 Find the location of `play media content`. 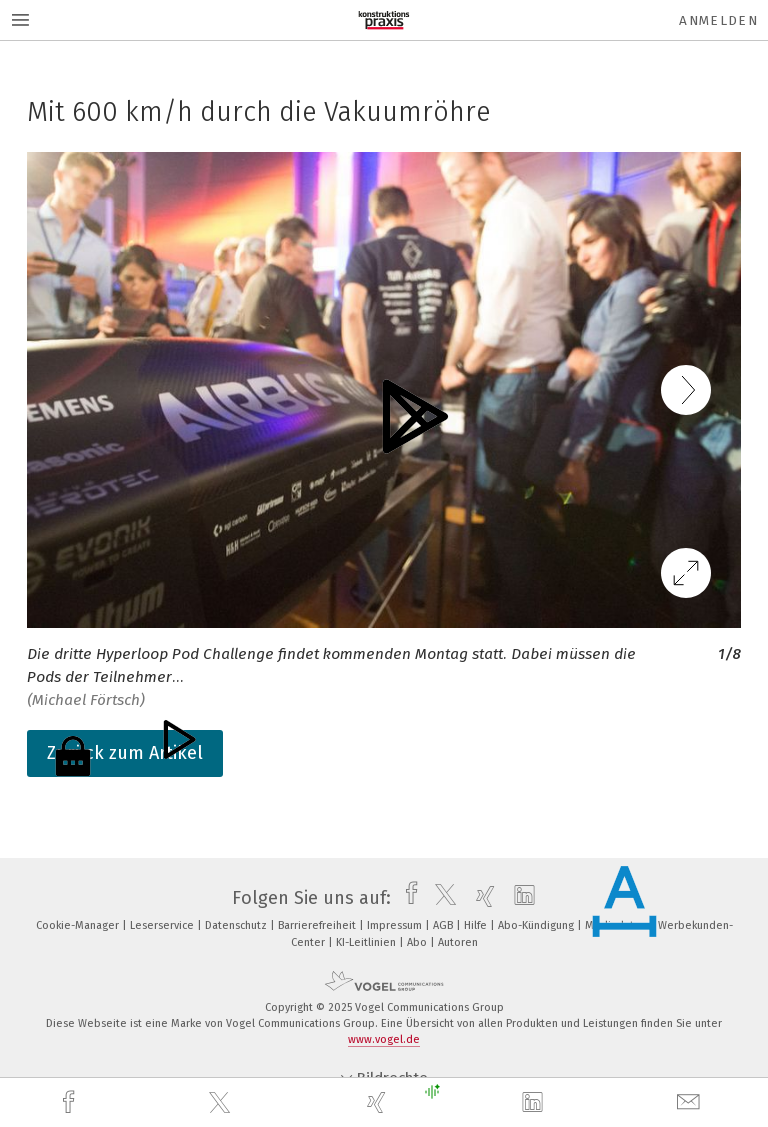

play media content is located at coordinates (176, 739).